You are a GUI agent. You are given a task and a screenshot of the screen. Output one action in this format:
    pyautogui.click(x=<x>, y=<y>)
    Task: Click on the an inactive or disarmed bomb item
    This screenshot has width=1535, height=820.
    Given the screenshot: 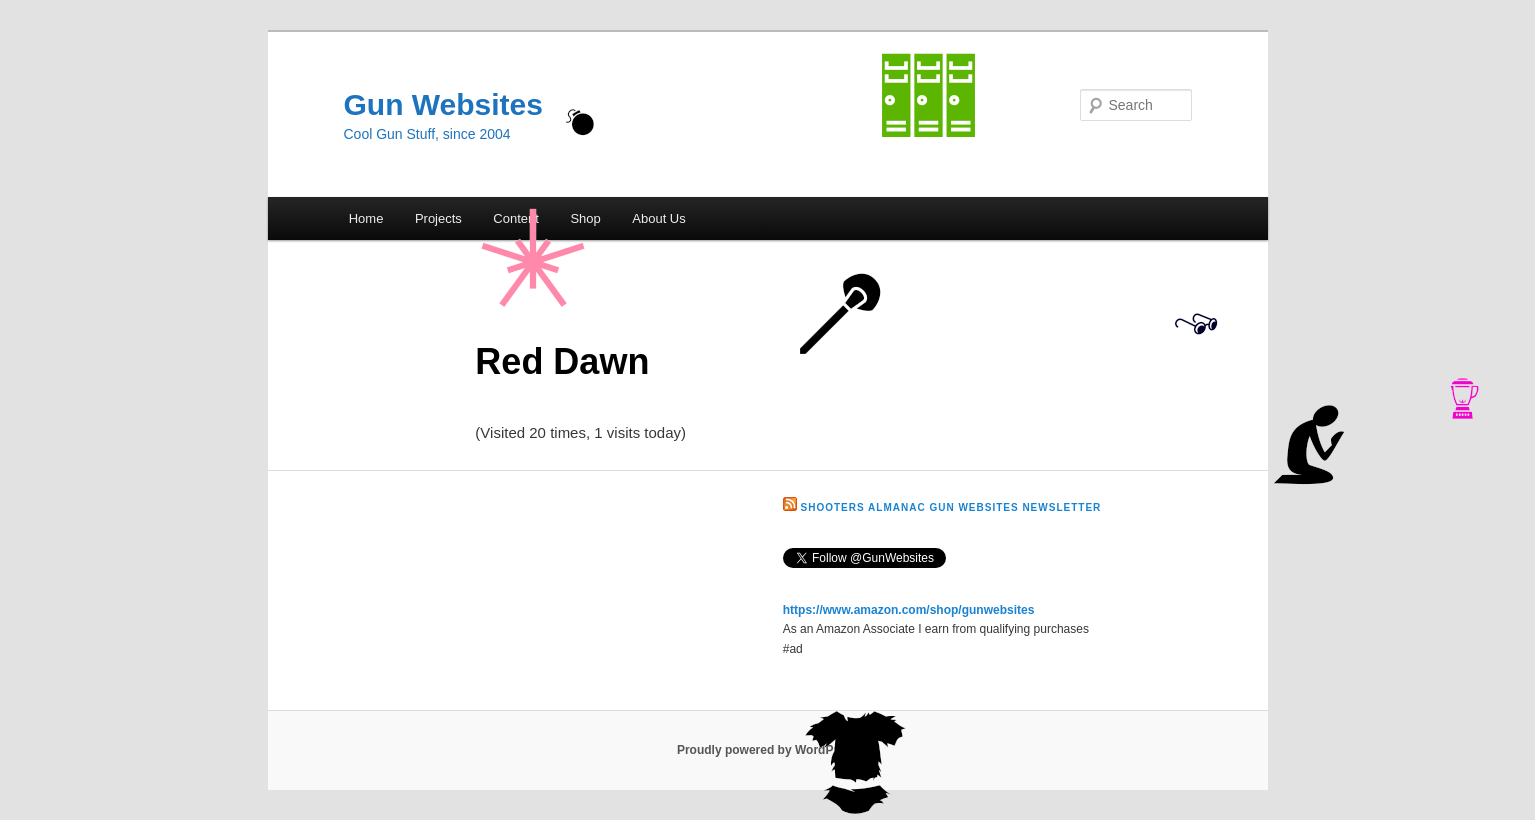 What is the action you would take?
    pyautogui.click(x=580, y=122)
    